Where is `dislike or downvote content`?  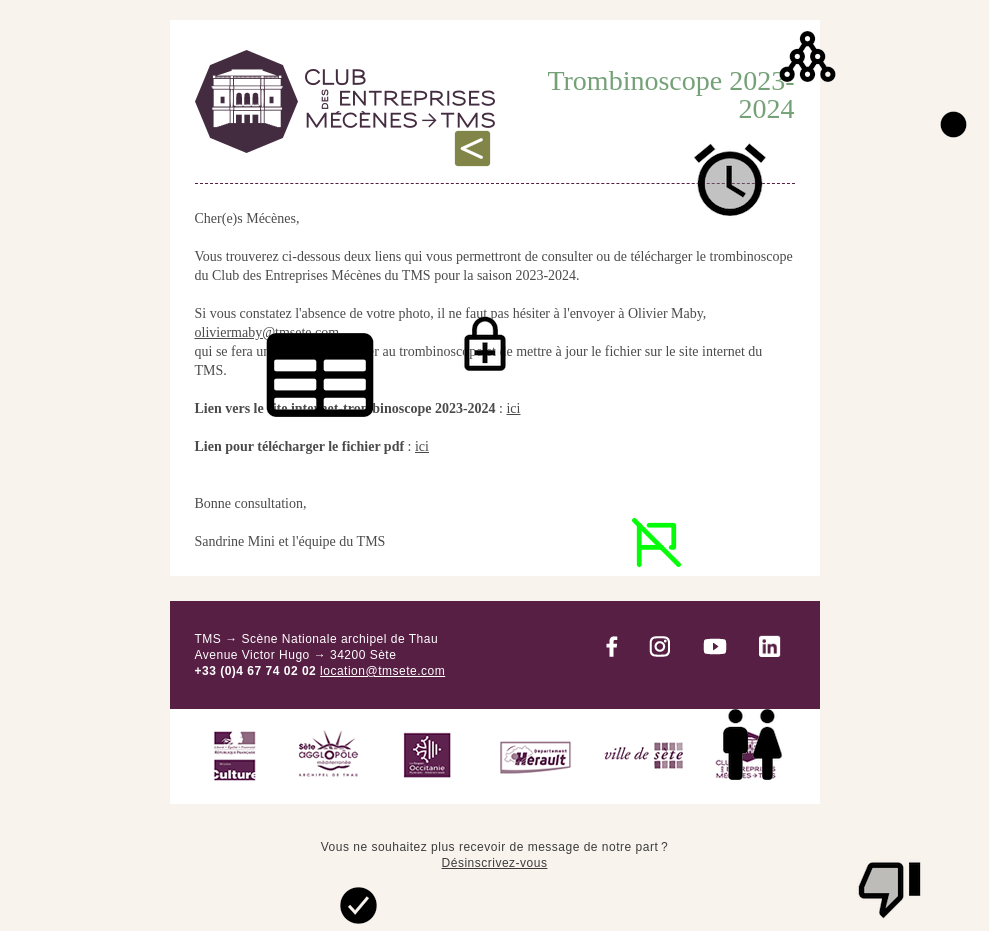 dislike or downvote content is located at coordinates (889, 887).